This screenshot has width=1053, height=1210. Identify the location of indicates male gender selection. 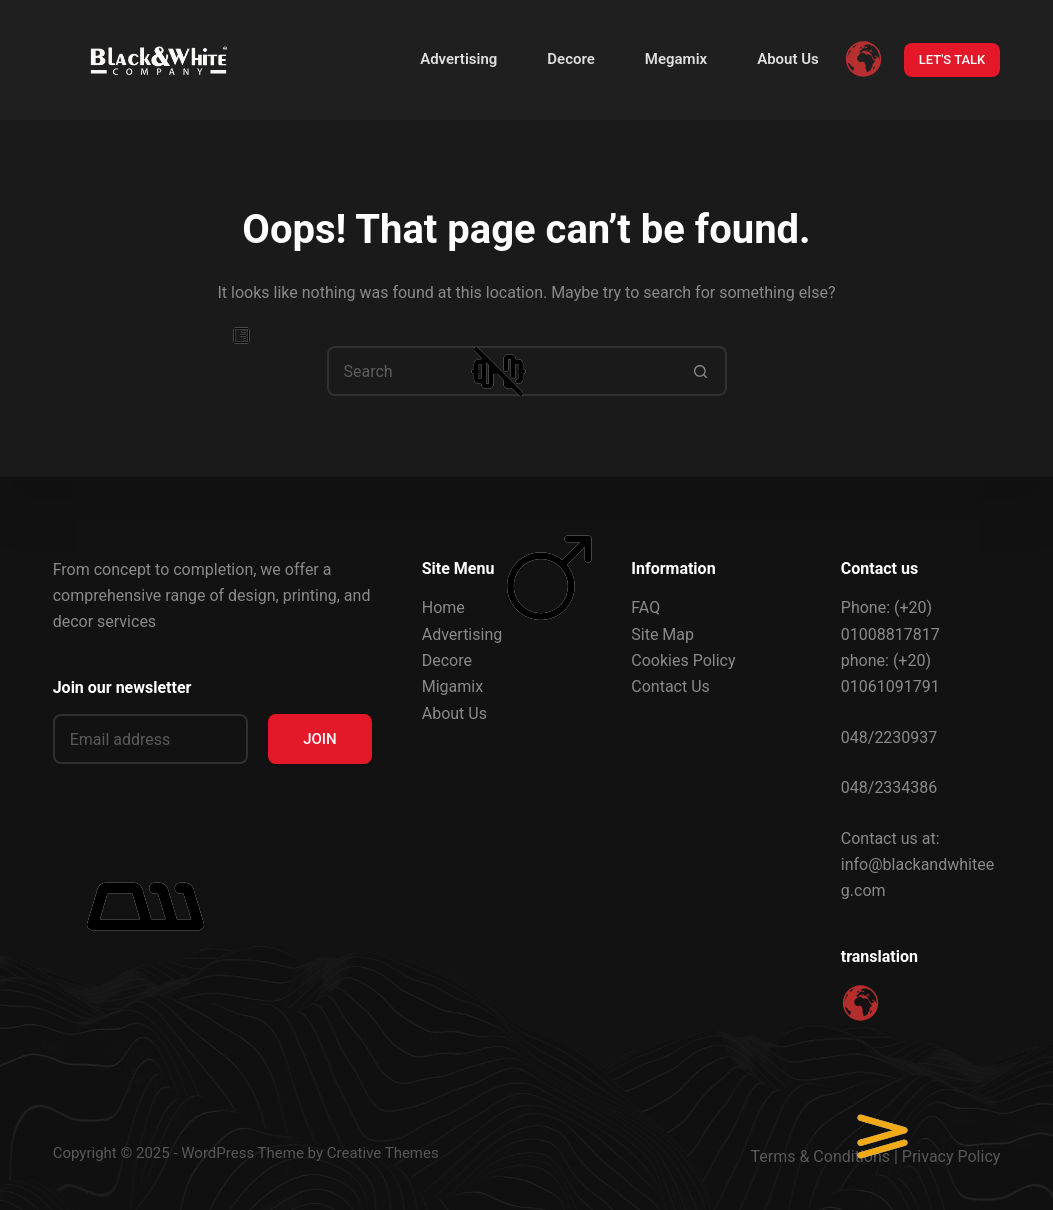
(551, 576).